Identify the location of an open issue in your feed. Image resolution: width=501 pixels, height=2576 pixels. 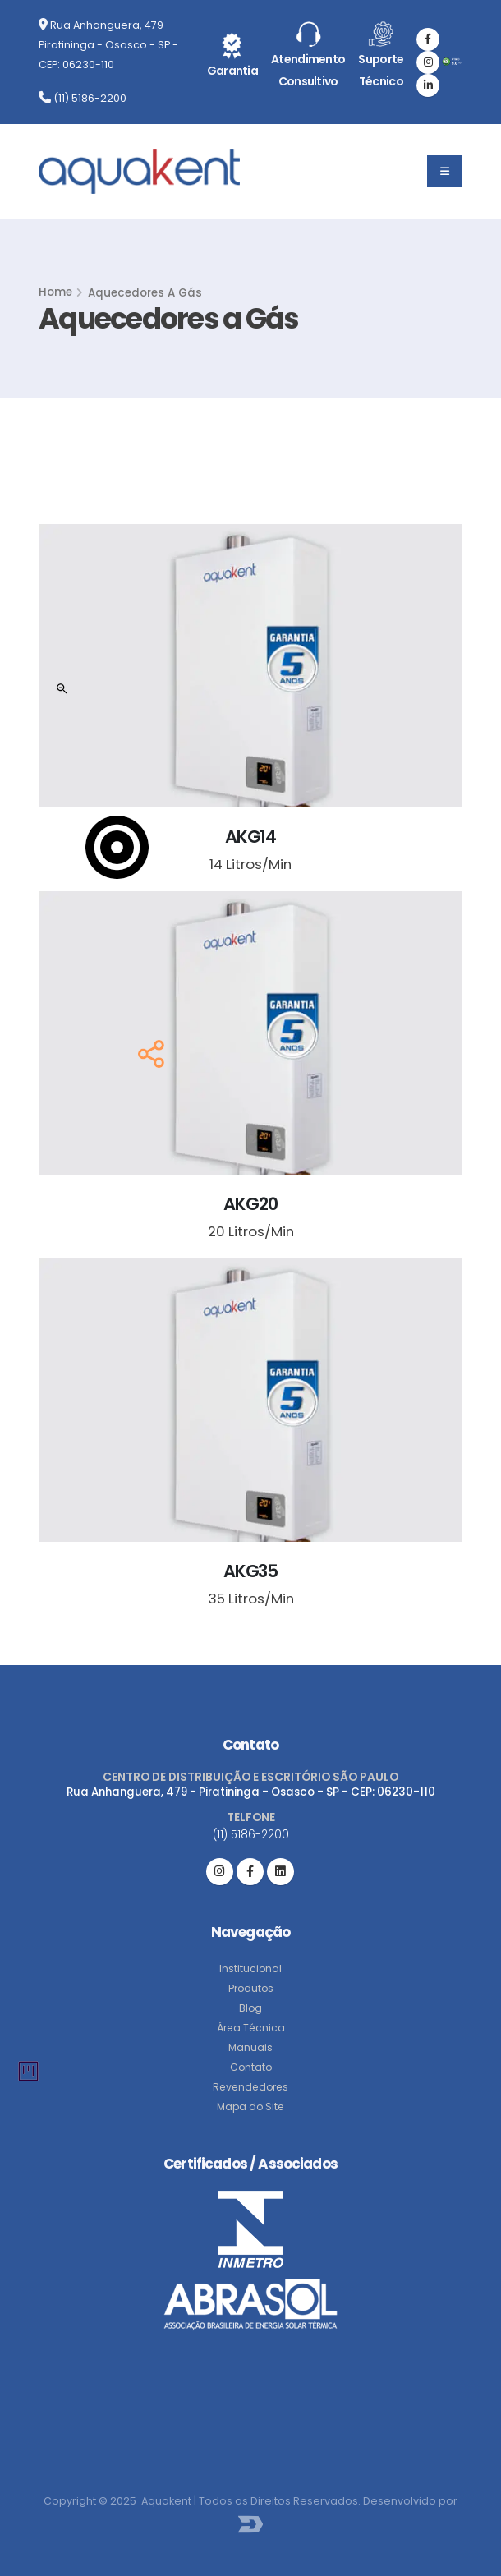
(117, 847).